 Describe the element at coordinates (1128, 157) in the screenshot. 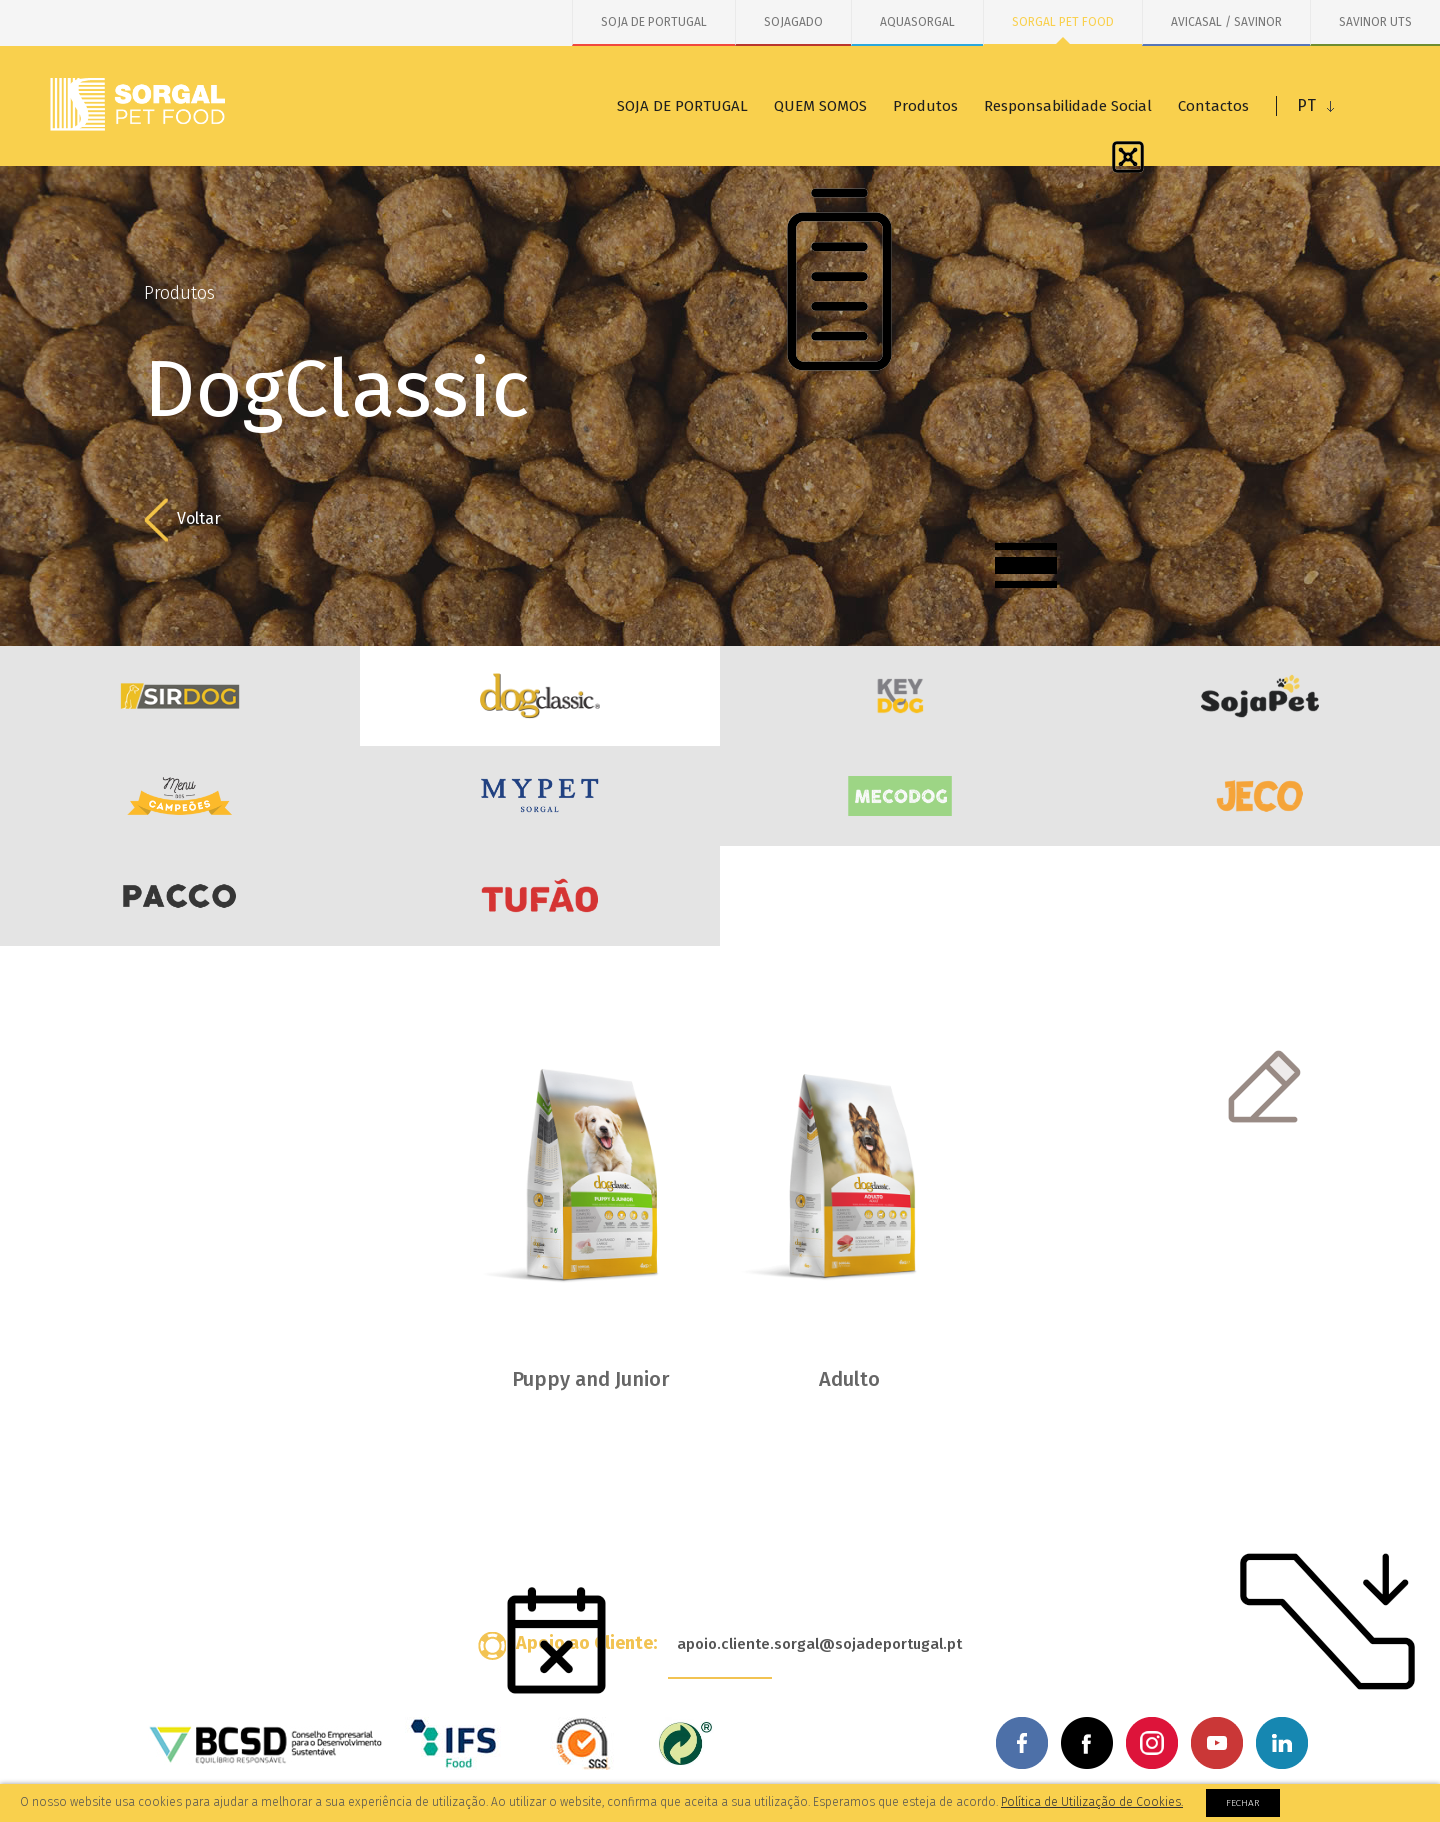

I see `access secure storage or vault` at that location.